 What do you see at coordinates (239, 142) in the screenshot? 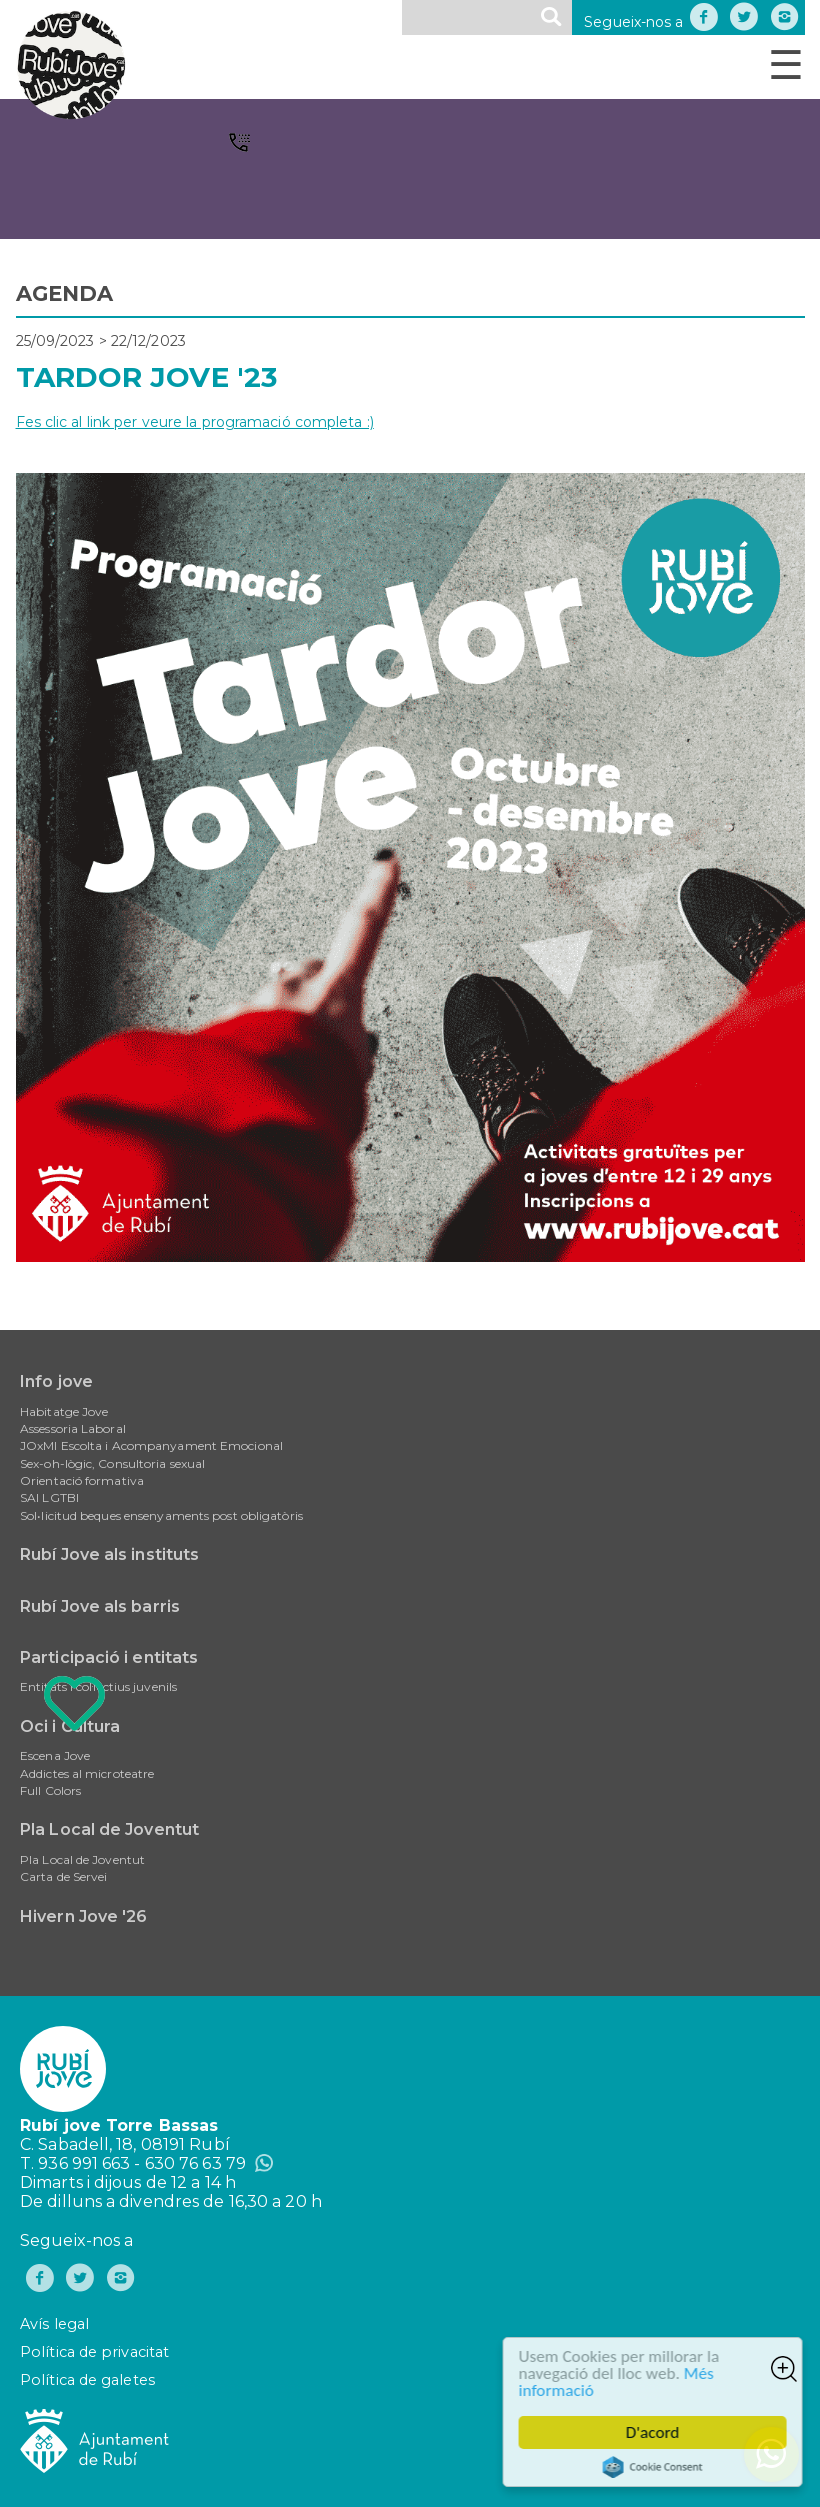
I see `access TTY/TDD accessibility calling features` at bounding box center [239, 142].